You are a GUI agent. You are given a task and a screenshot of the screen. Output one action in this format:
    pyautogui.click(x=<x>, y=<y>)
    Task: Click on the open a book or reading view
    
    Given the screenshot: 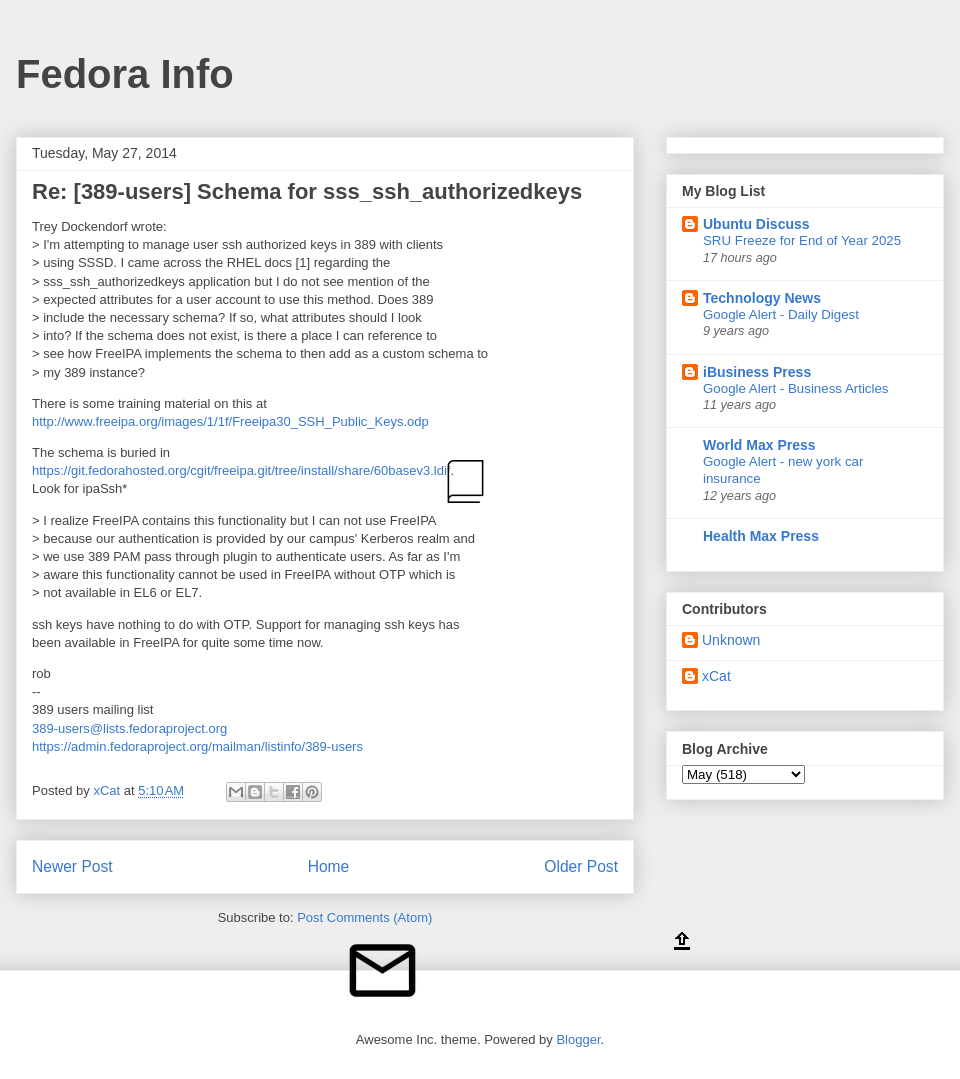 What is the action you would take?
    pyautogui.click(x=465, y=481)
    